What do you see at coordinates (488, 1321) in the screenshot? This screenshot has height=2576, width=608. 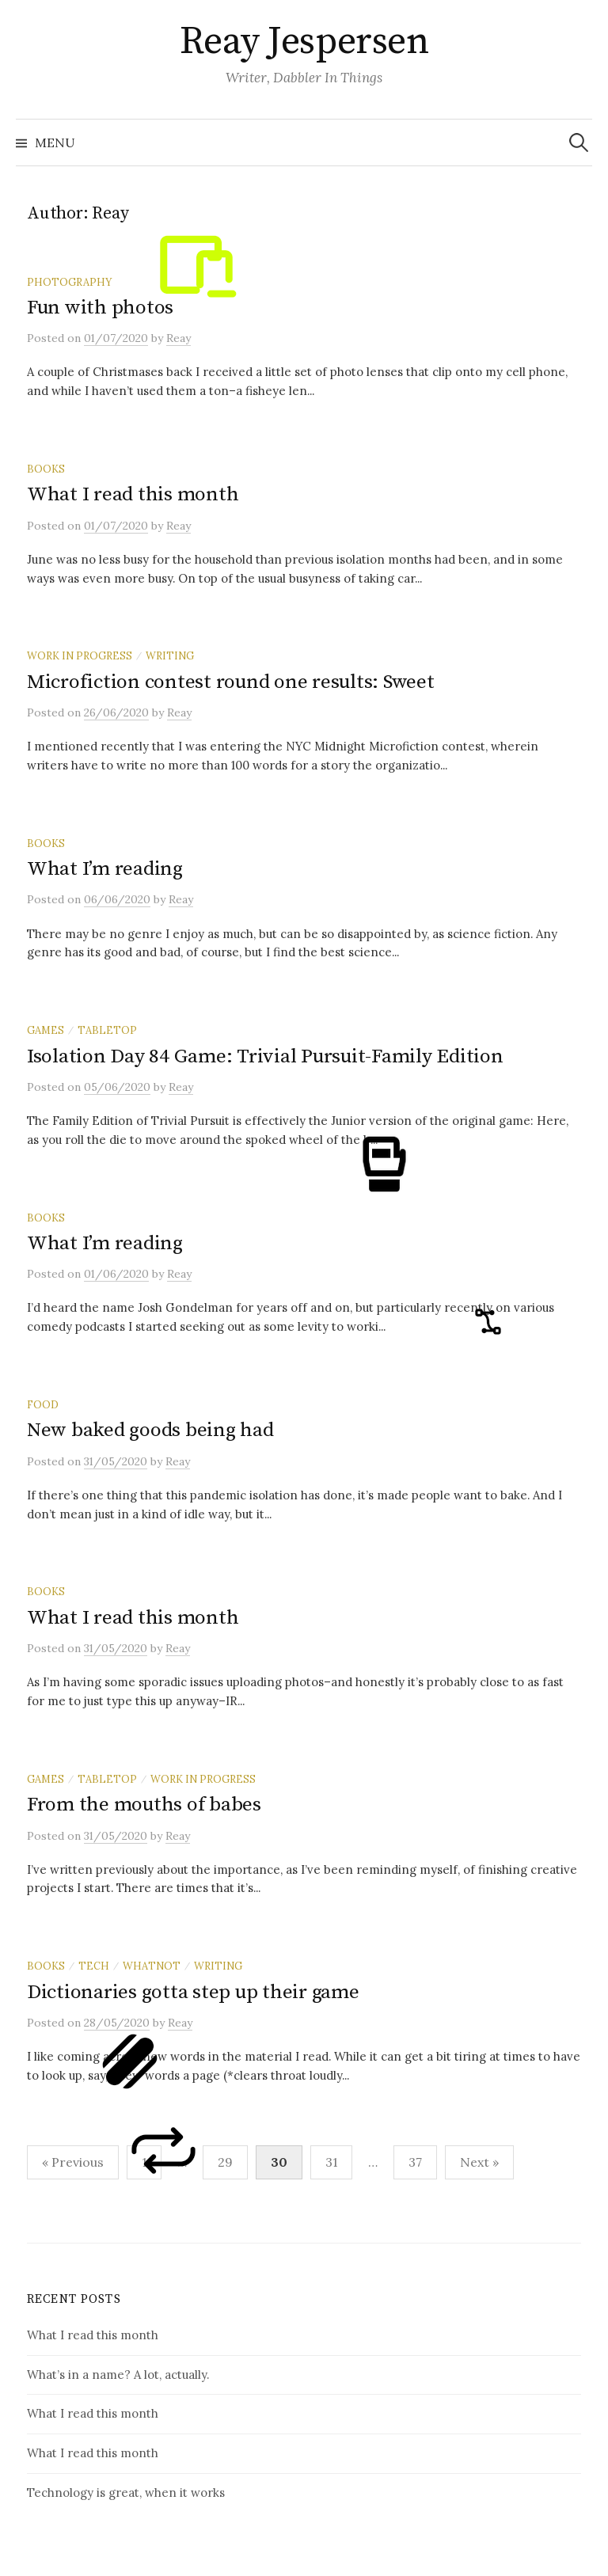 I see `edit bezier curve handles` at bounding box center [488, 1321].